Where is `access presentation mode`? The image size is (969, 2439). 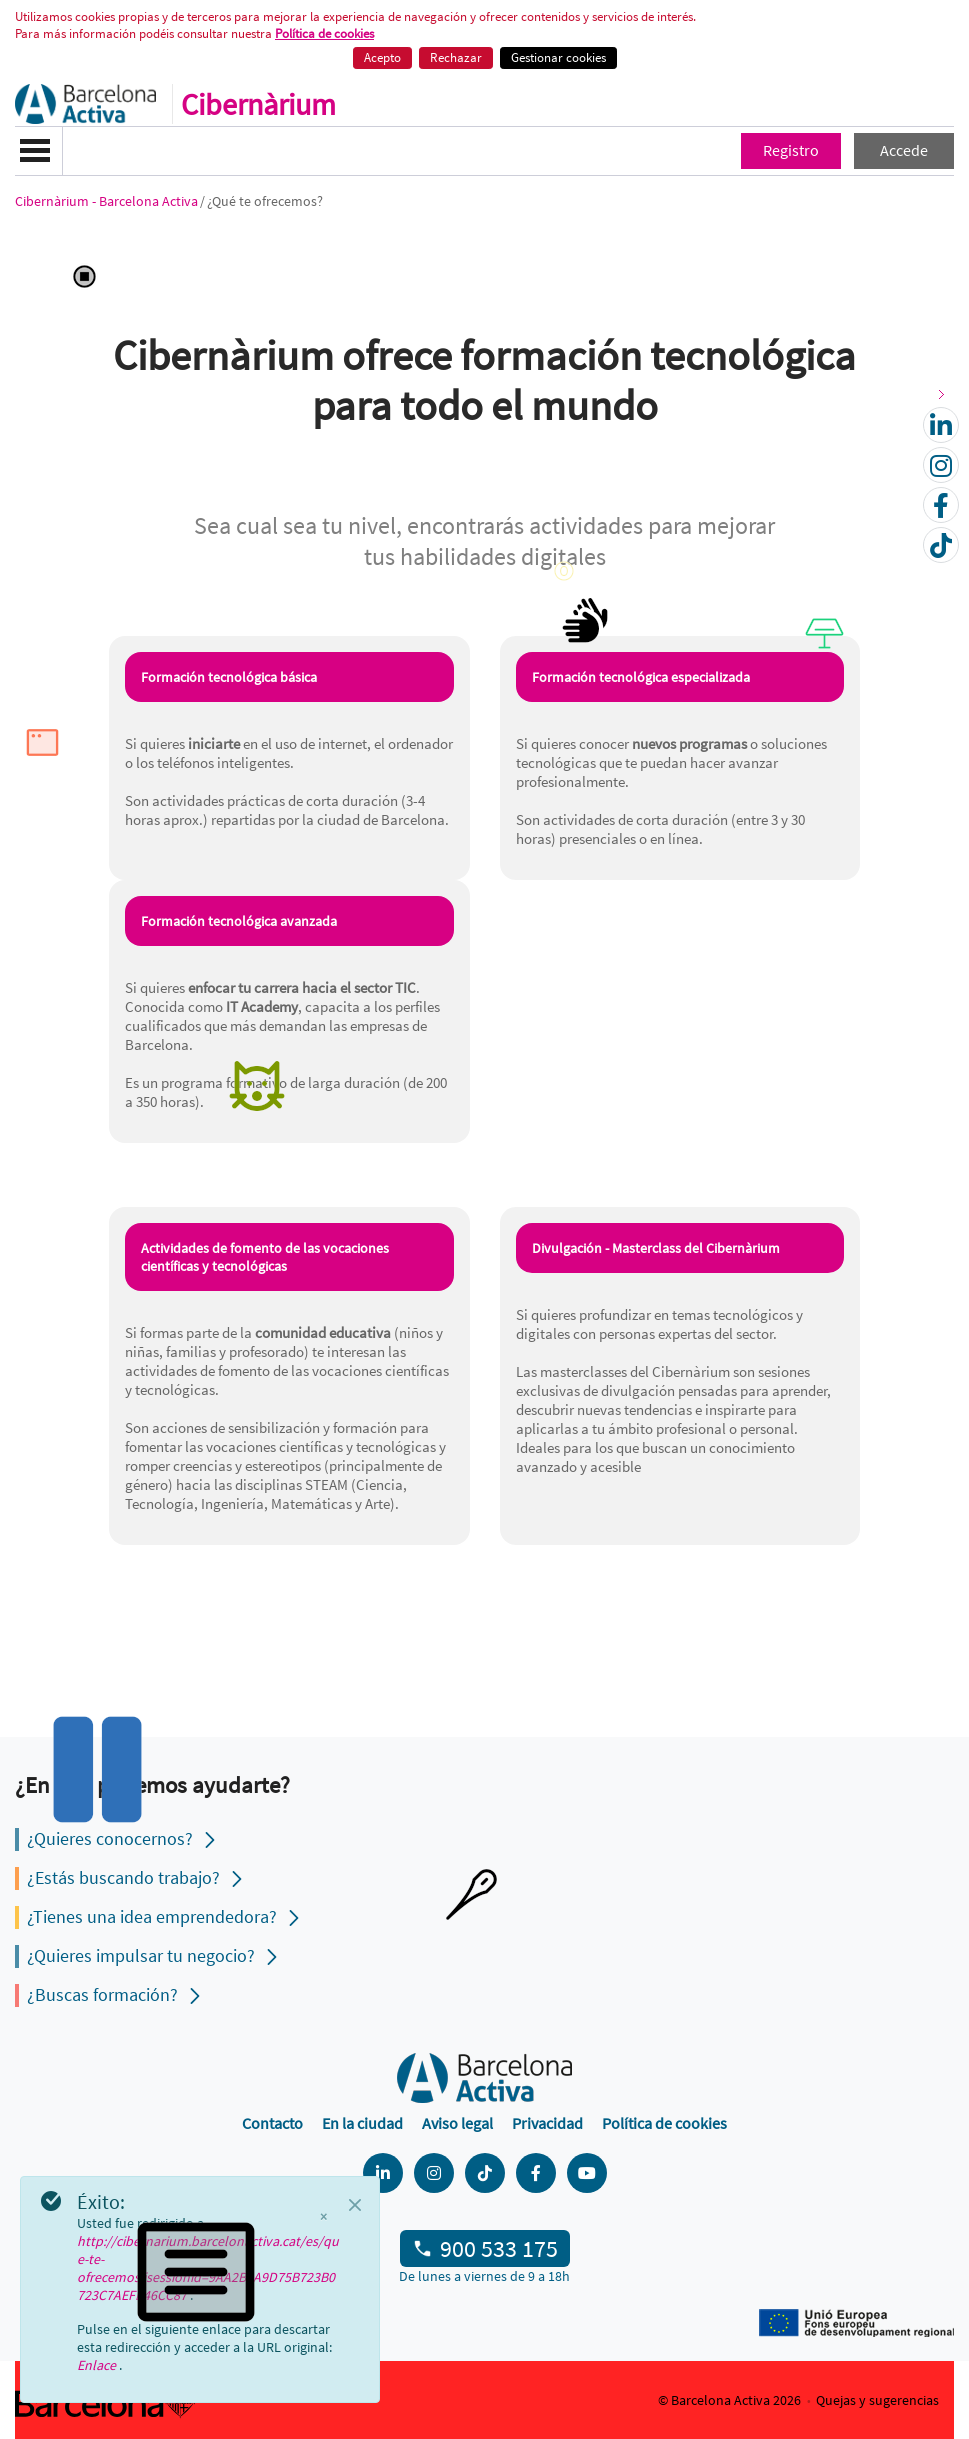
access presentation mode is located at coordinates (824, 633).